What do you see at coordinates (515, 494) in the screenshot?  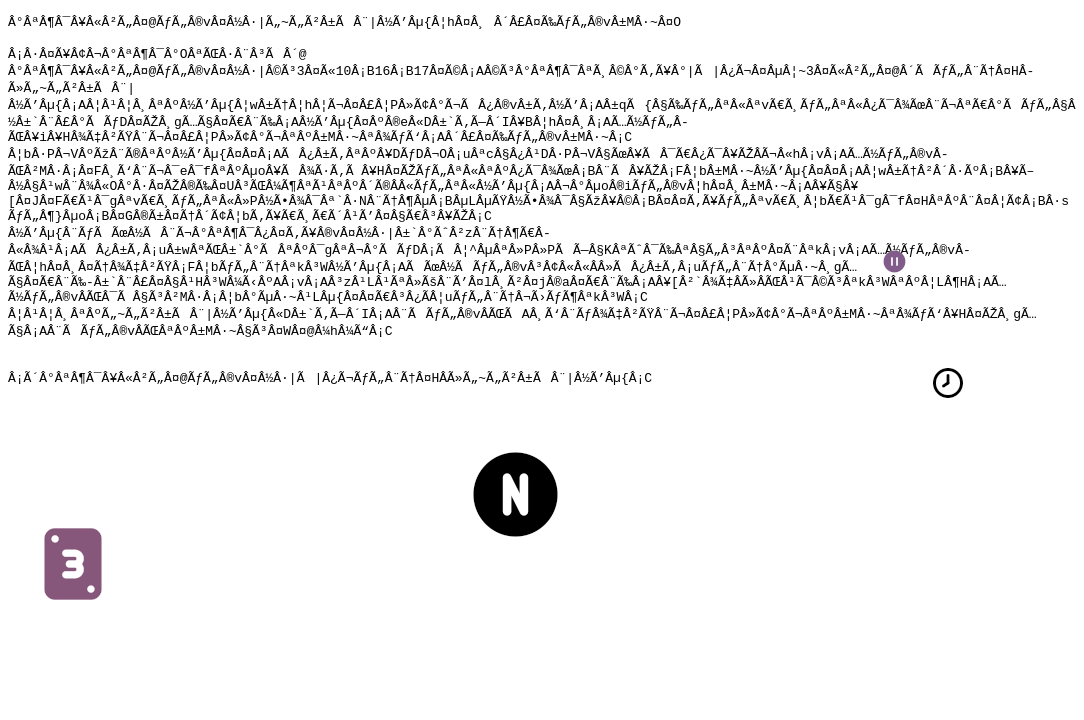 I see `indicates a north direction or compass point` at bounding box center [515, 494].